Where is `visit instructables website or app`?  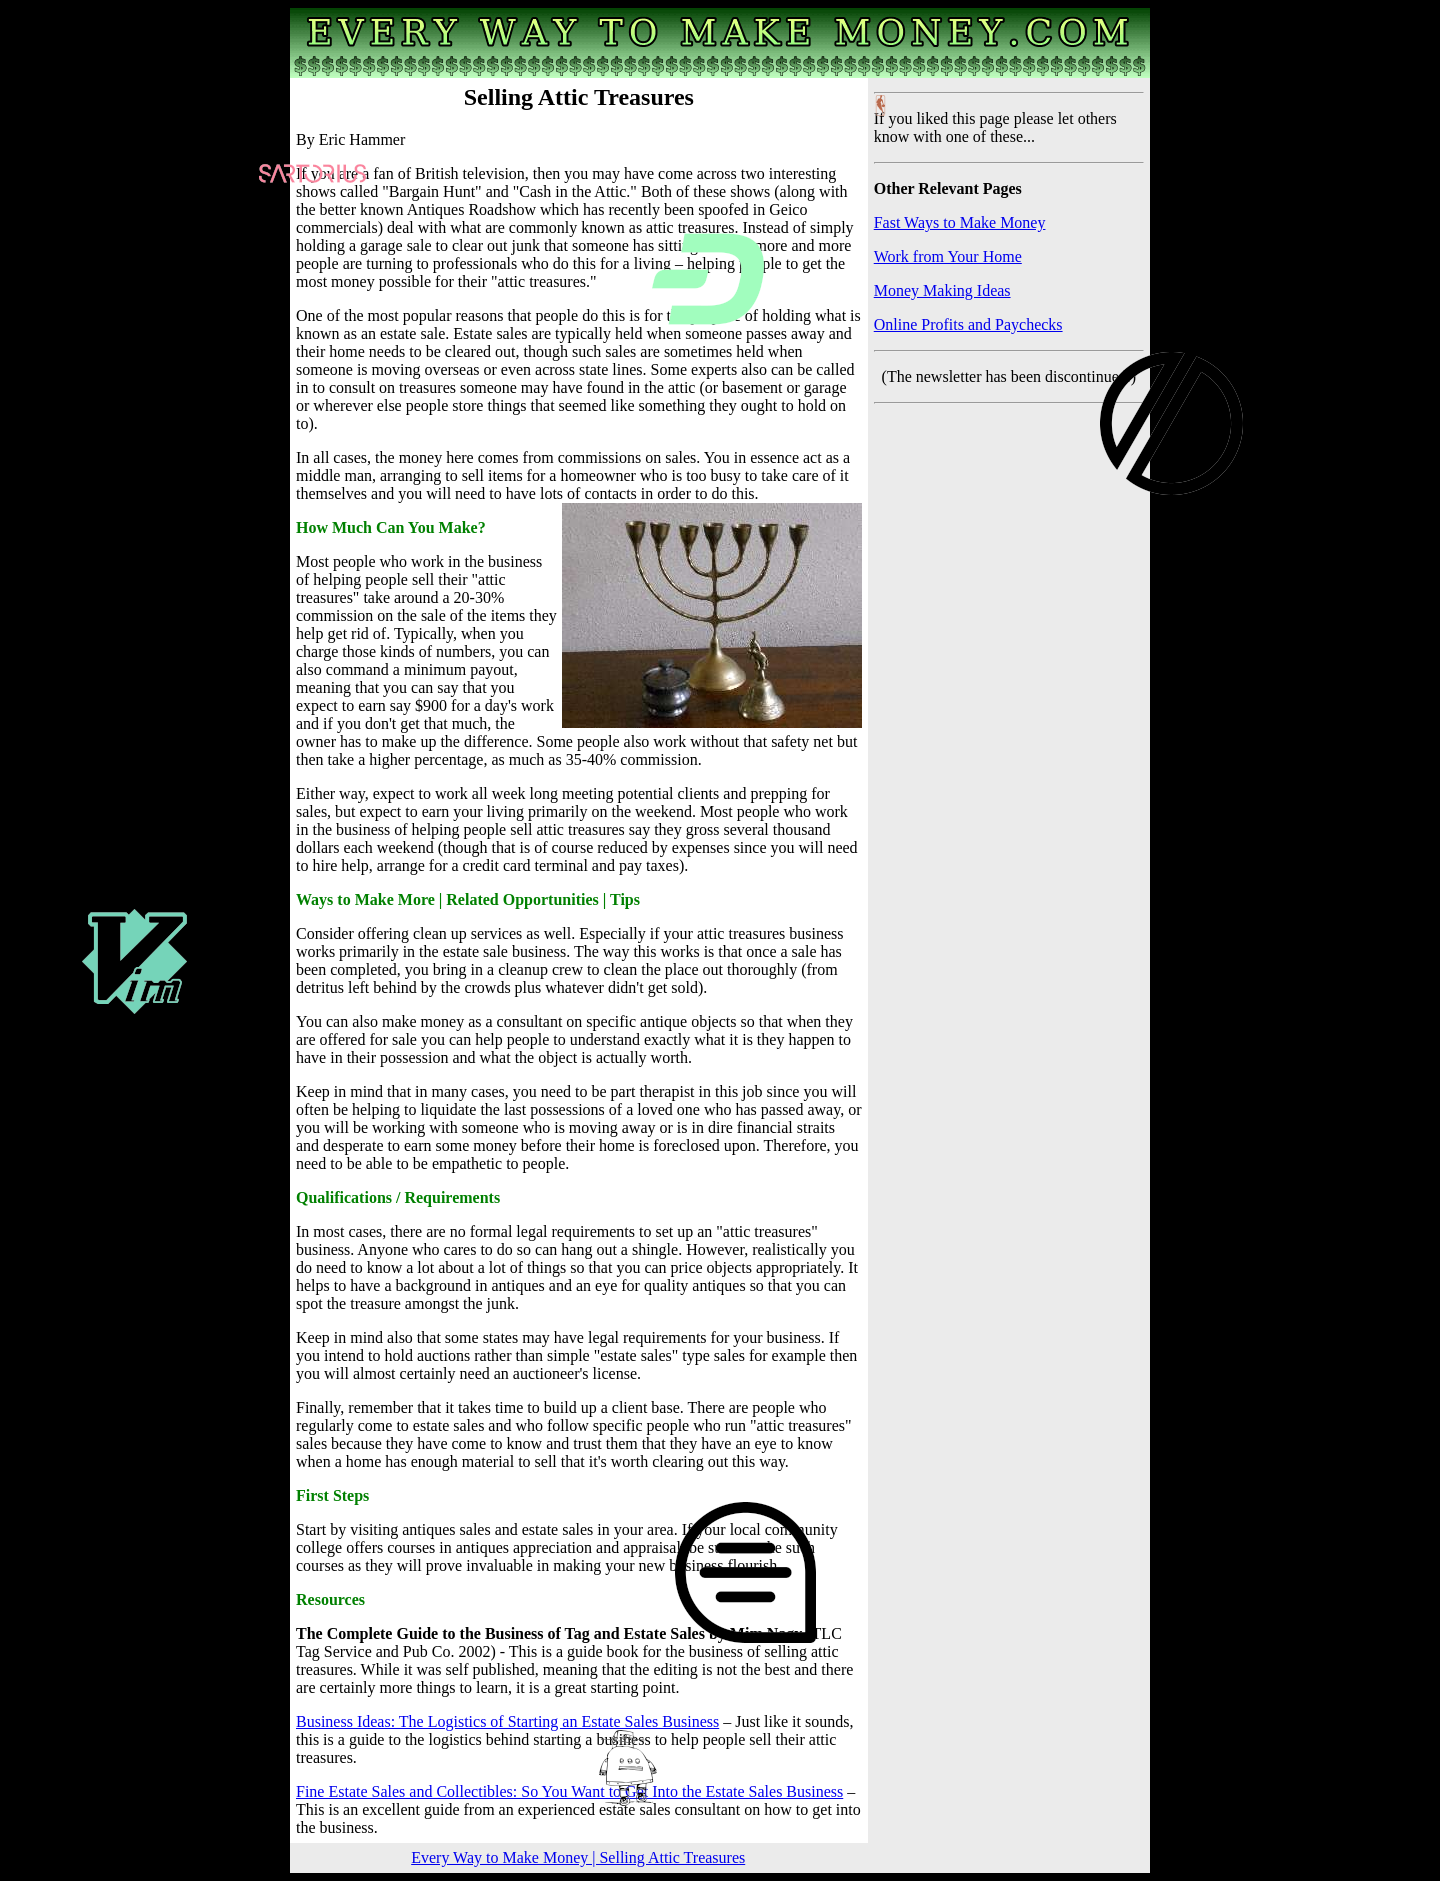
visit instructables website or app is located at coordinates (628, 1768).